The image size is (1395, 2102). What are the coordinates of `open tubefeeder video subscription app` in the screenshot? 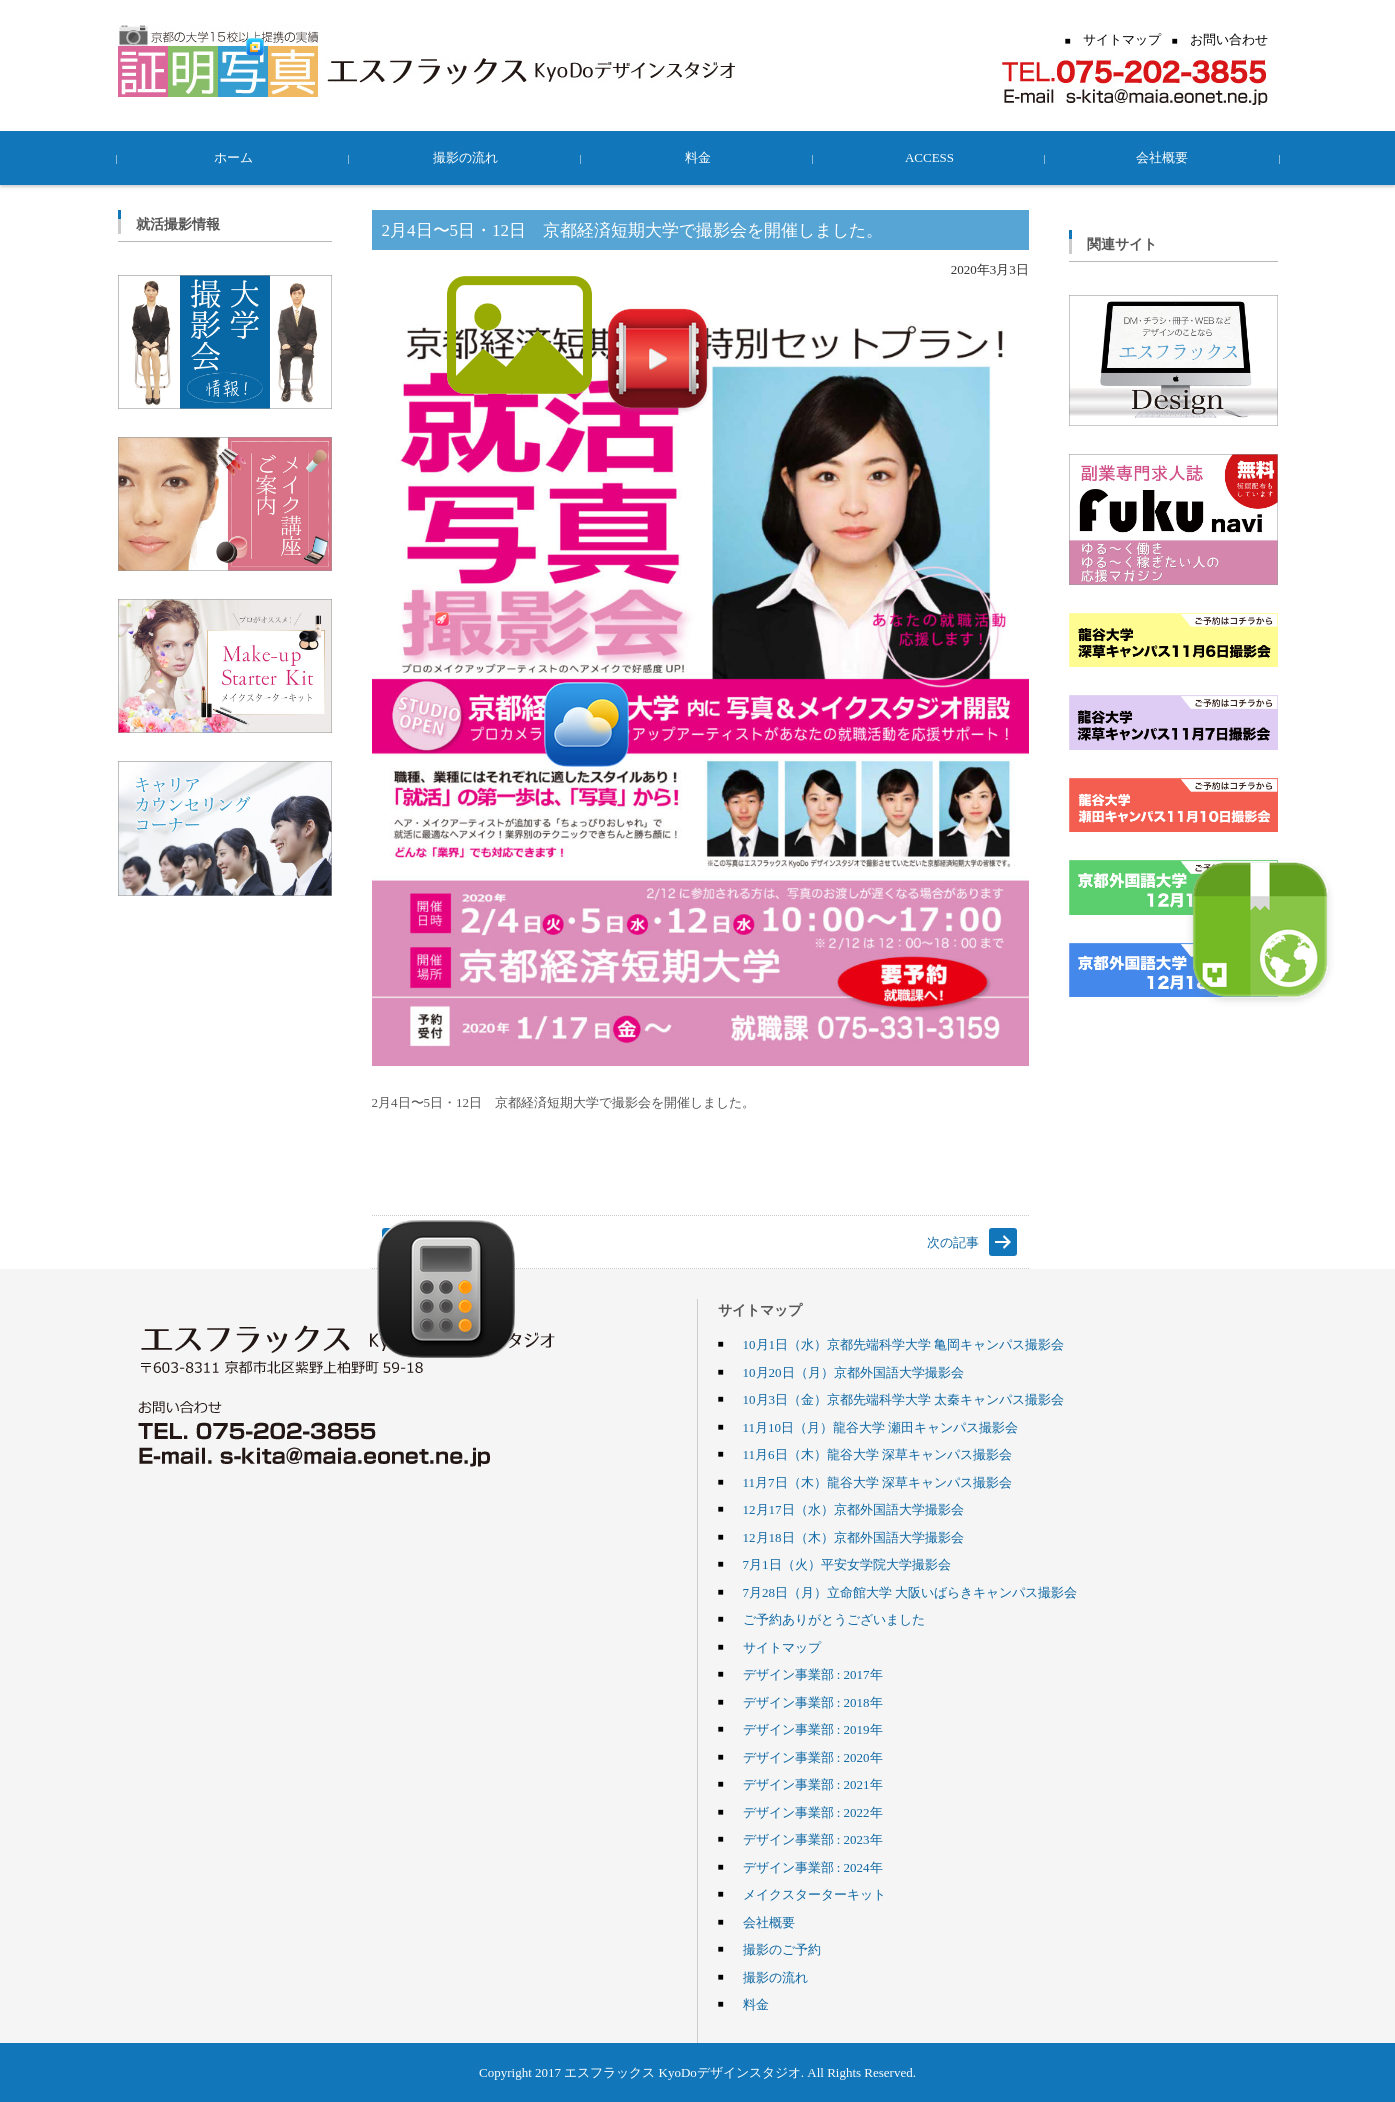 It's located at (657, 358).